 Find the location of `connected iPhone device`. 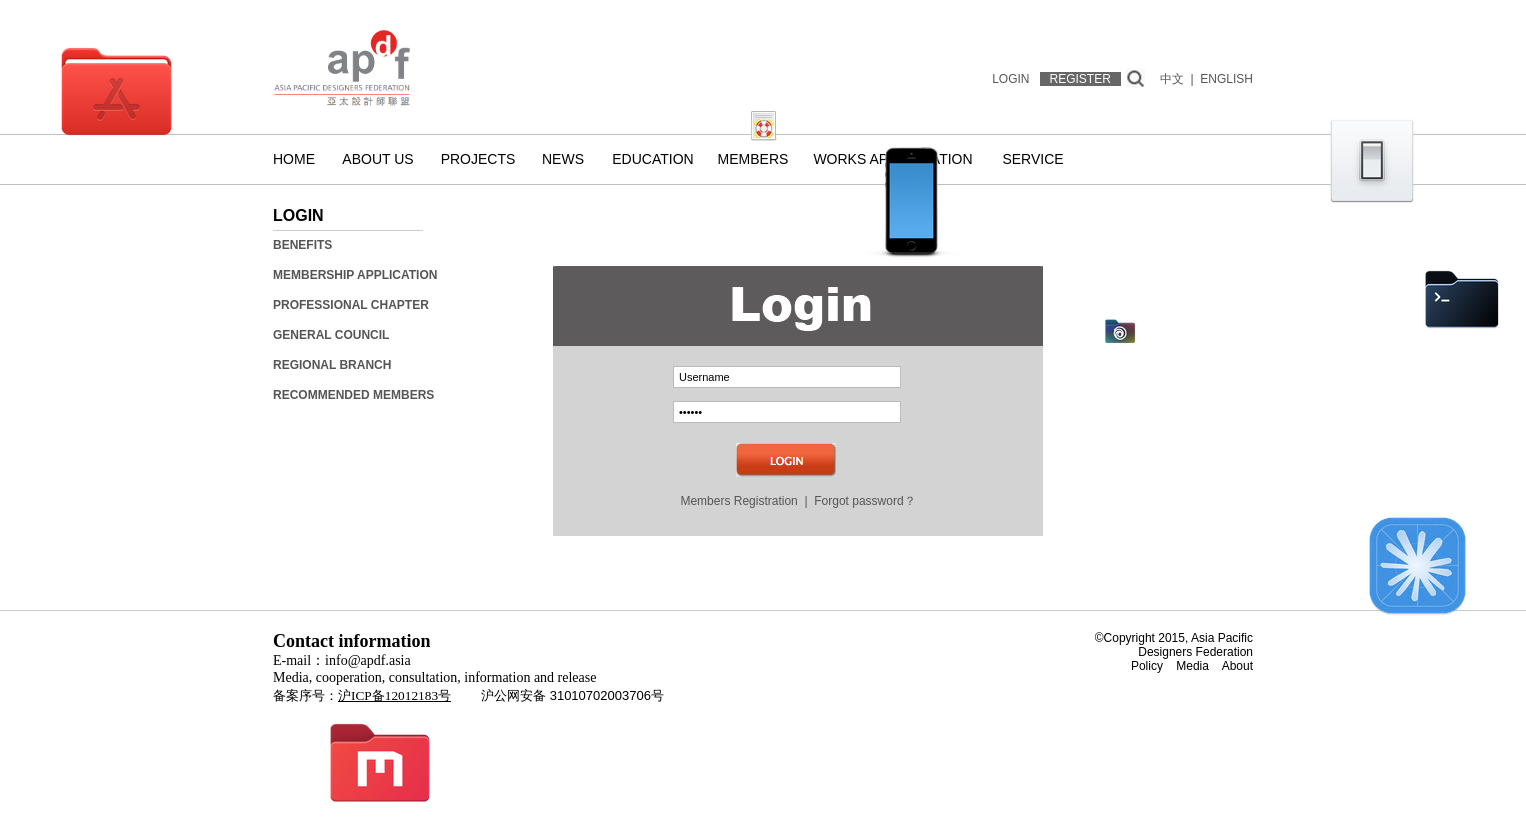

connected iPhone device is located at coordinates (911, 202).